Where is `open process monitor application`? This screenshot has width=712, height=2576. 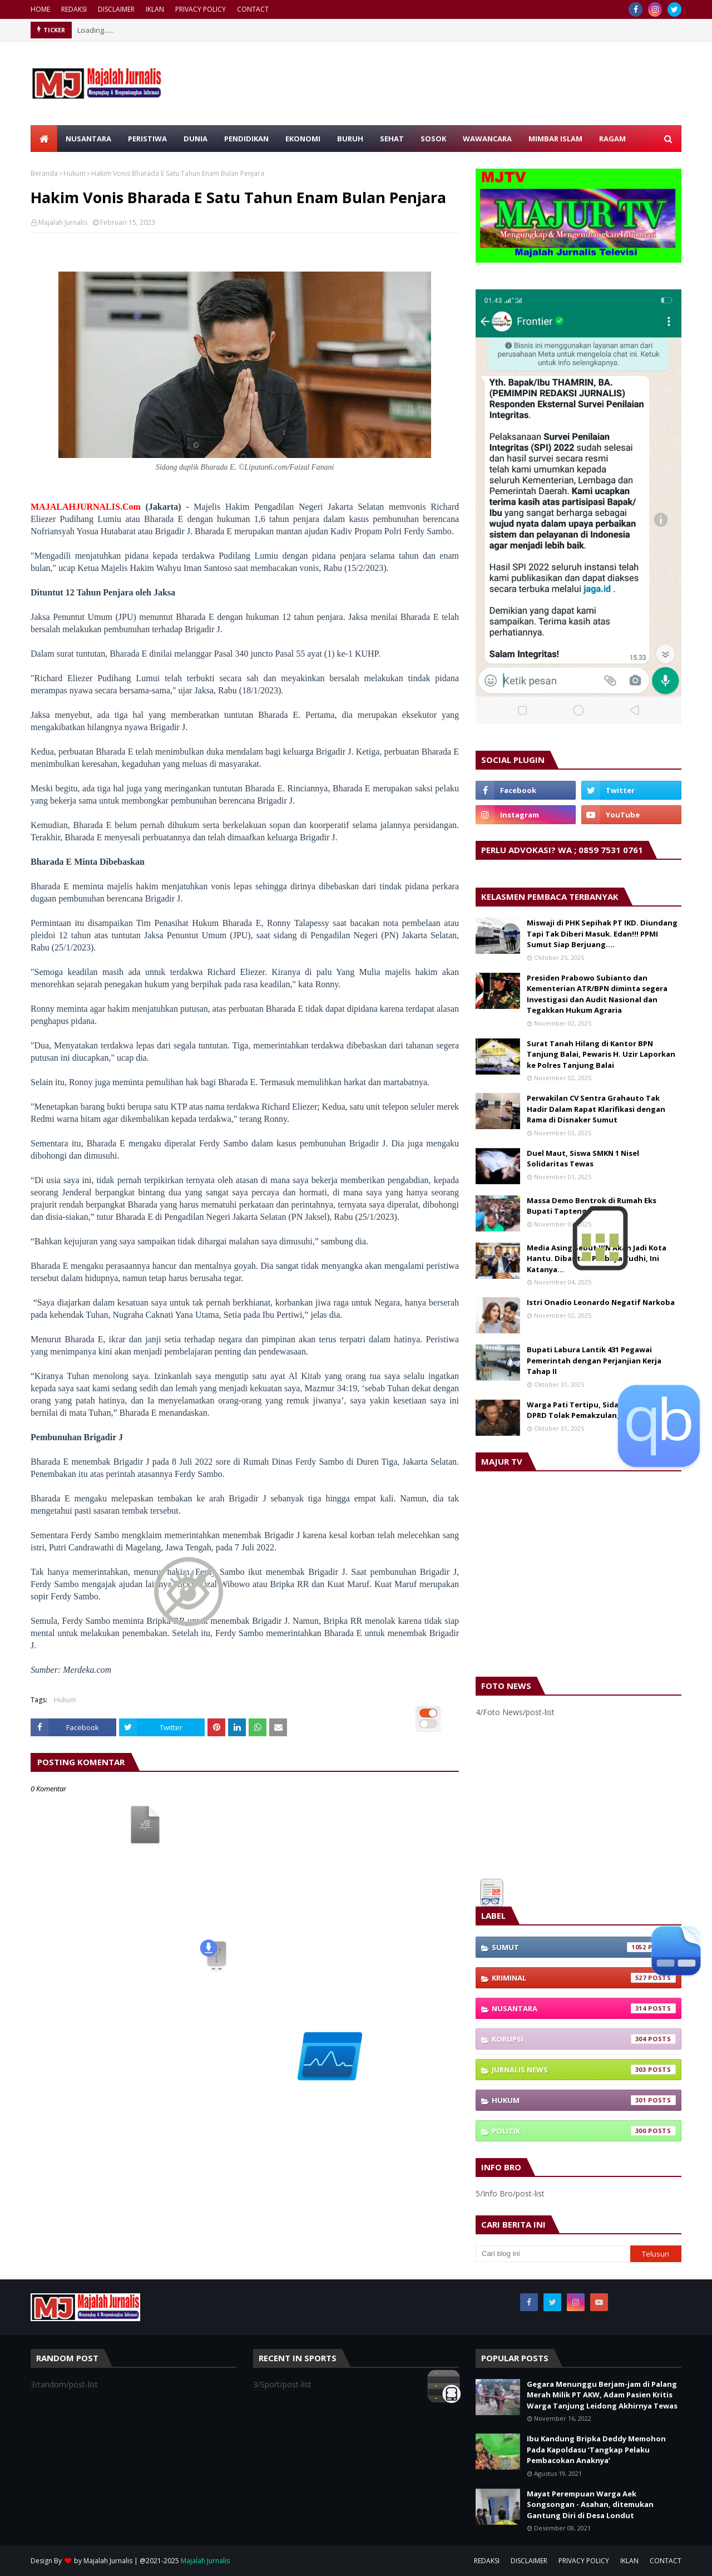 open process monitor application is located at coordinates (330, 2056).